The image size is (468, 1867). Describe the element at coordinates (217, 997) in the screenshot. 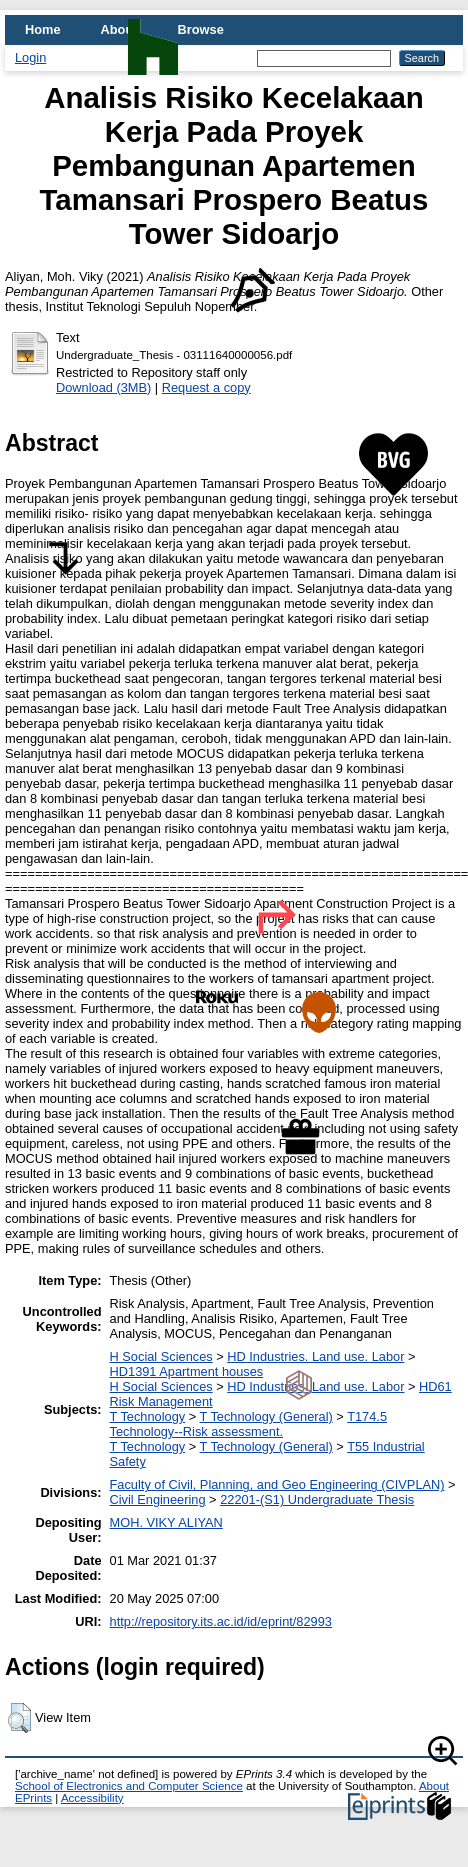

I see `open the Roku app` at that location.